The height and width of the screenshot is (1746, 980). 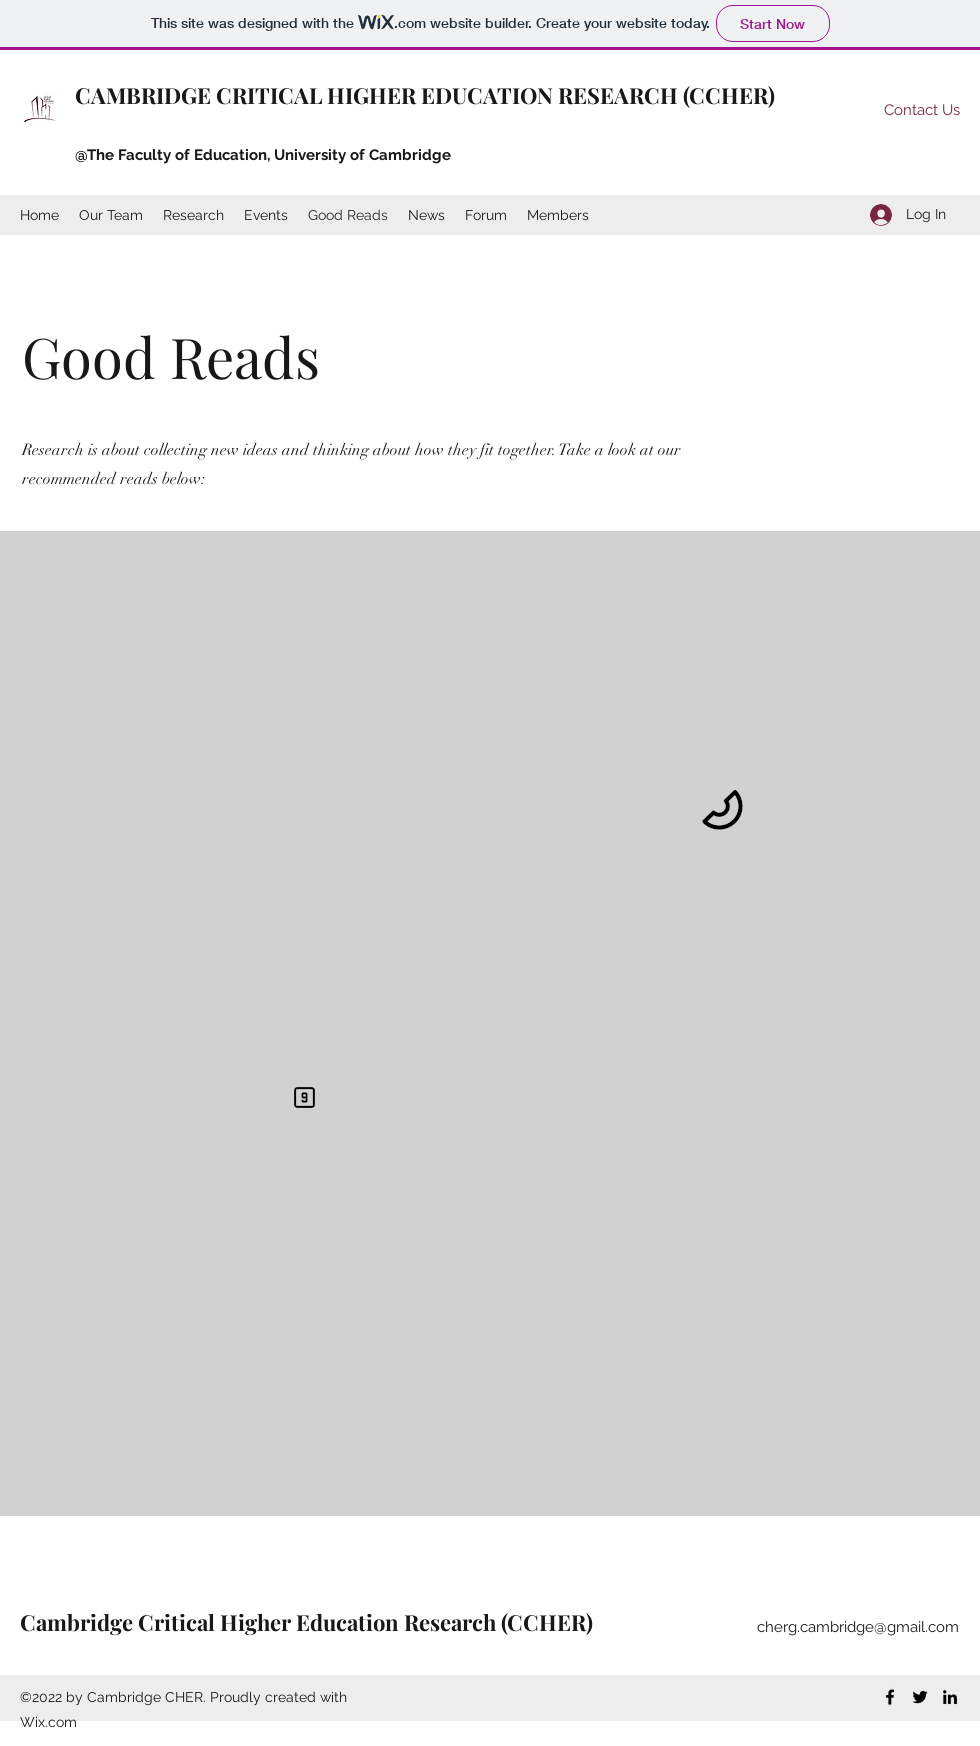 I want to click on select or navigate to item number 9, so click(x=304, y=1097).